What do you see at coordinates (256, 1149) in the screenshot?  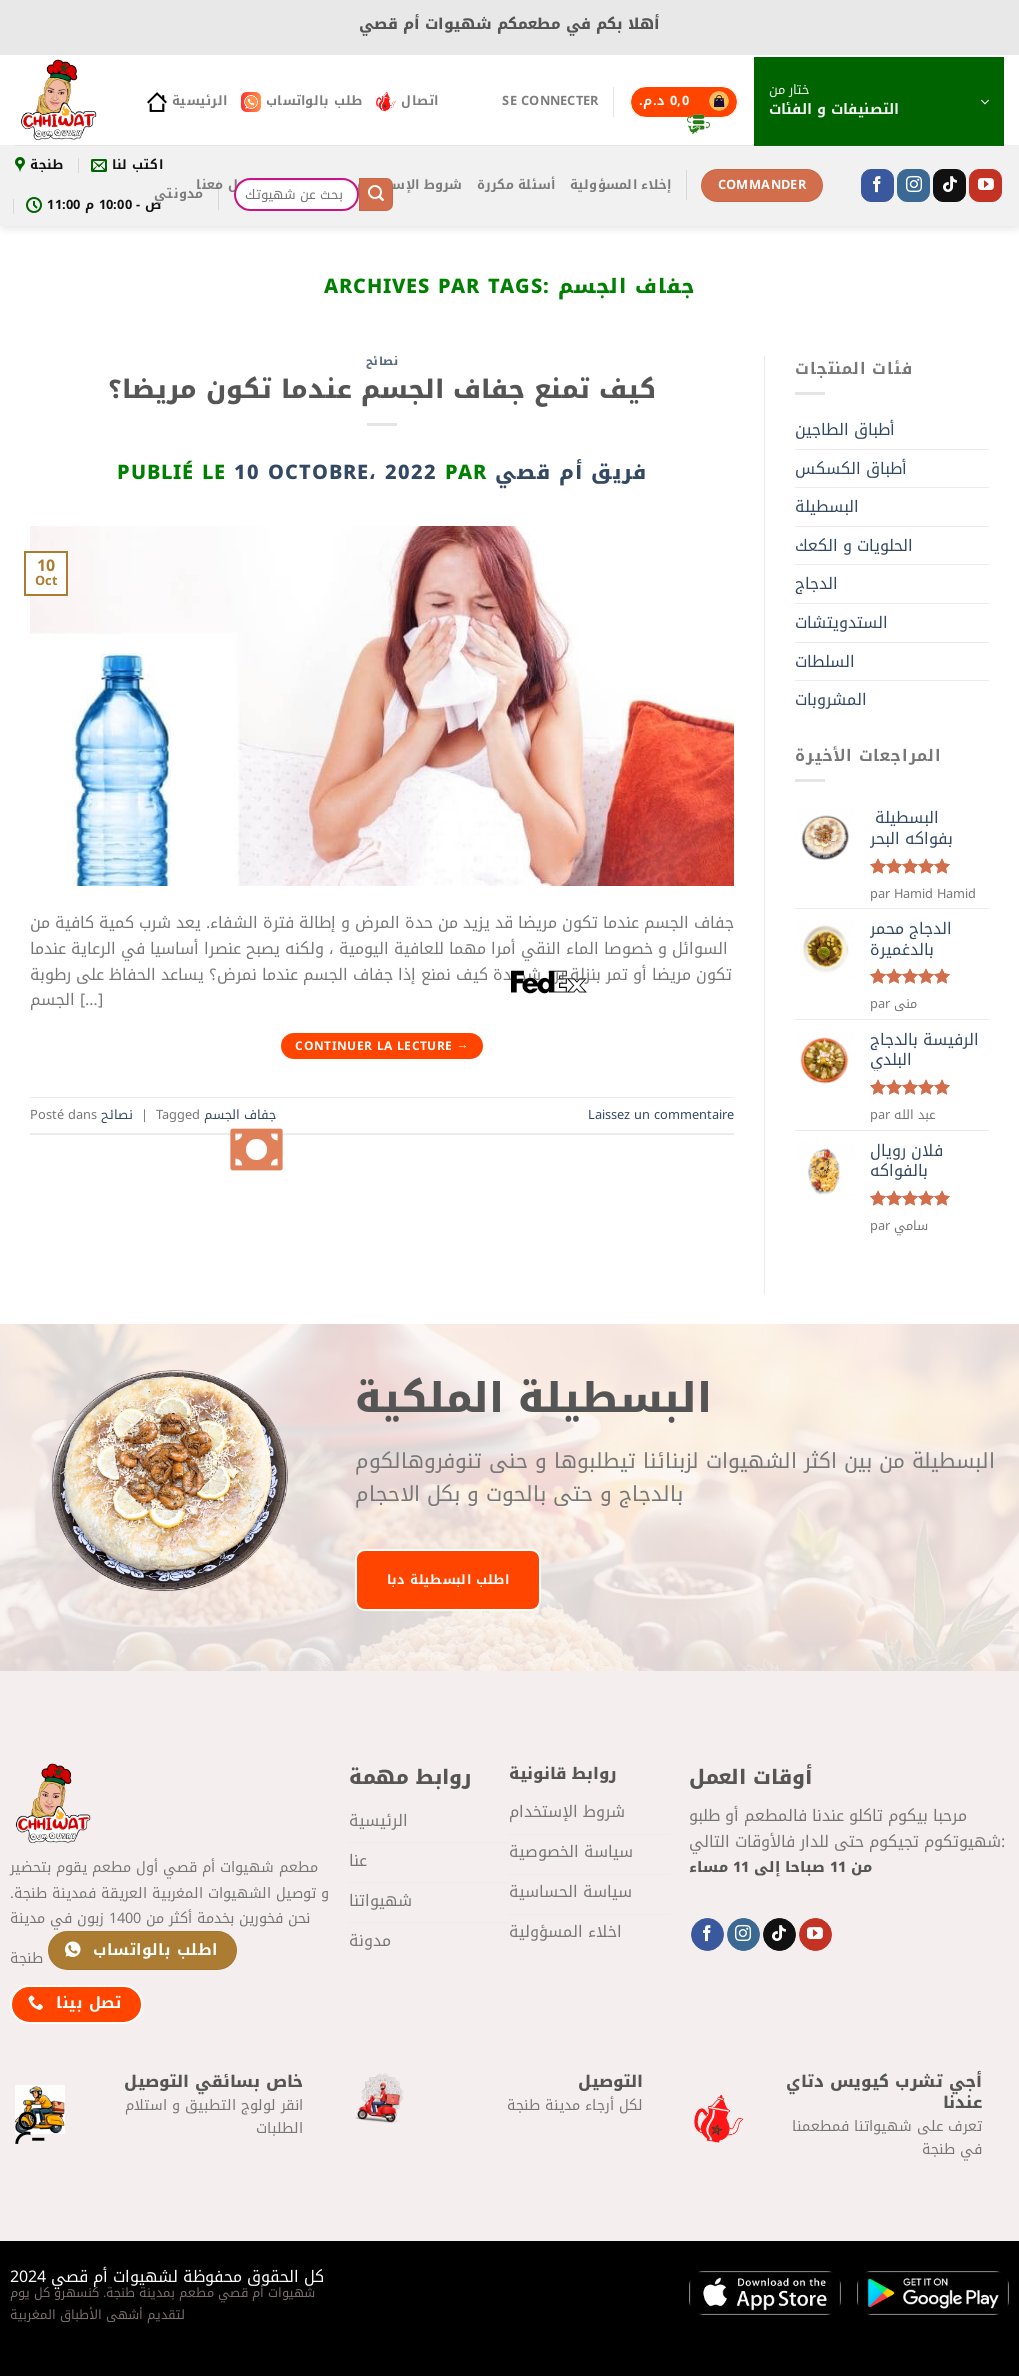 I see `view cash or currency balance` at bounding box center [256, 1149].